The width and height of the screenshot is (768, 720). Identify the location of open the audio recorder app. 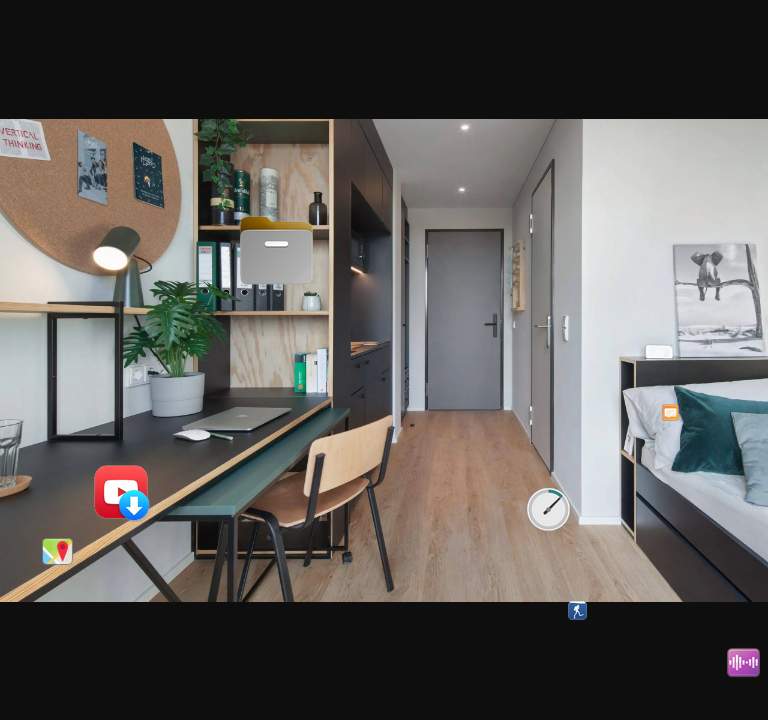
(743, 662).